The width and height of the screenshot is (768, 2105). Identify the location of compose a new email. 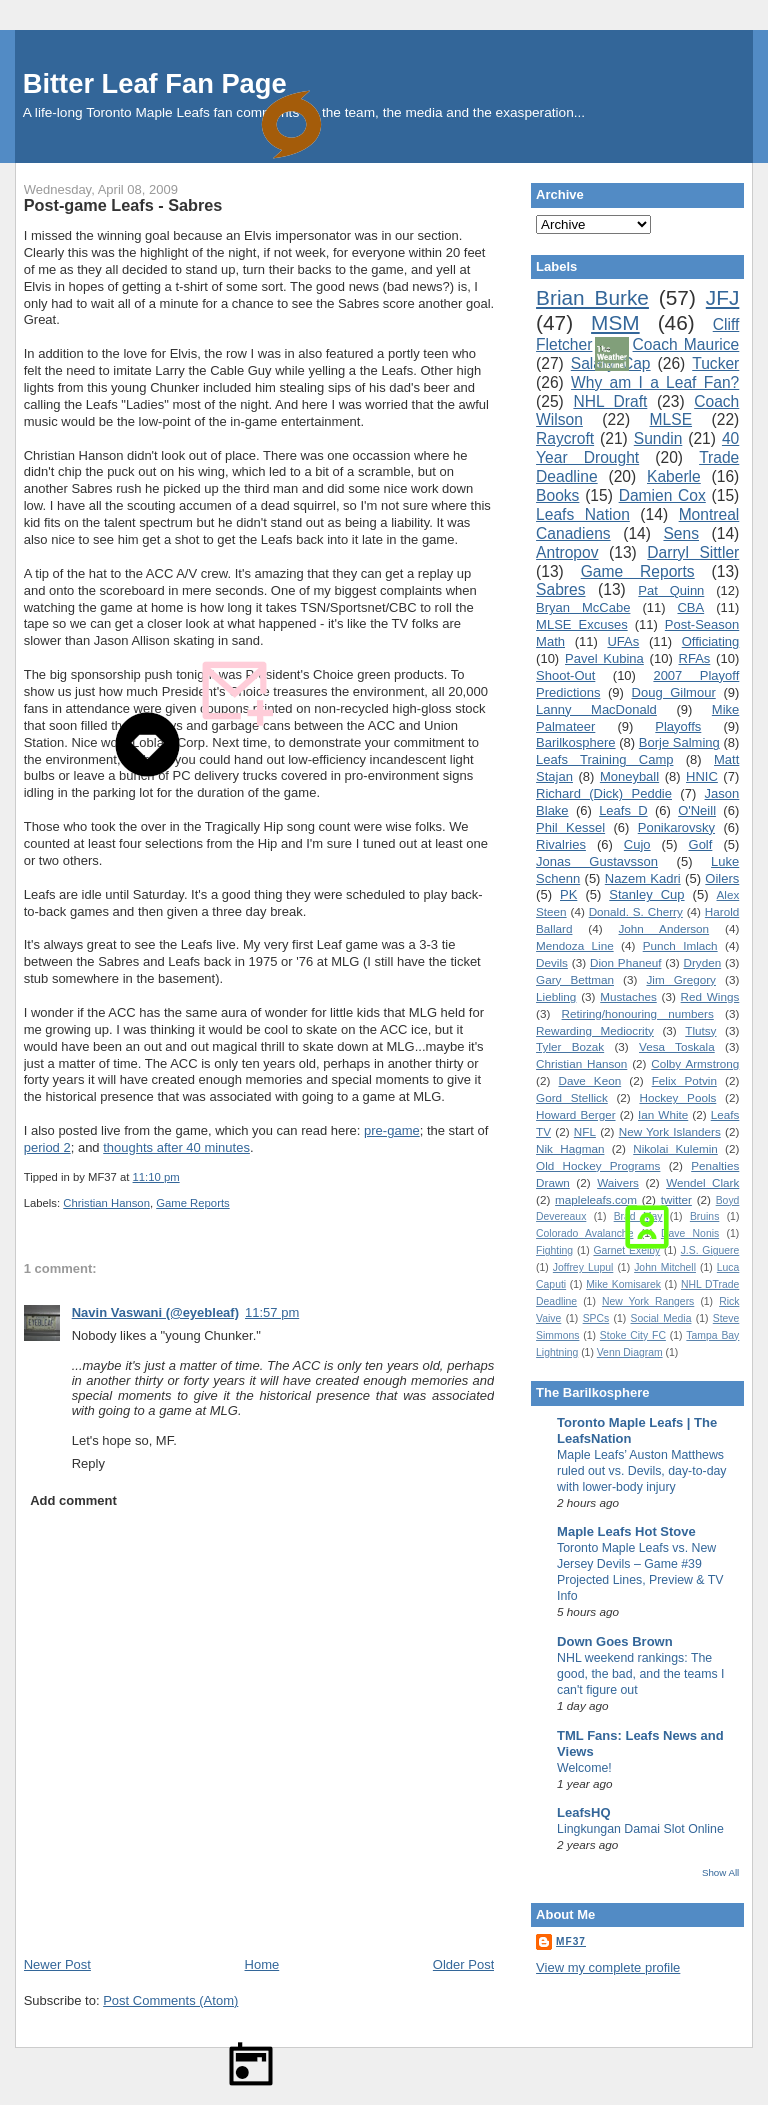
(234, 690).